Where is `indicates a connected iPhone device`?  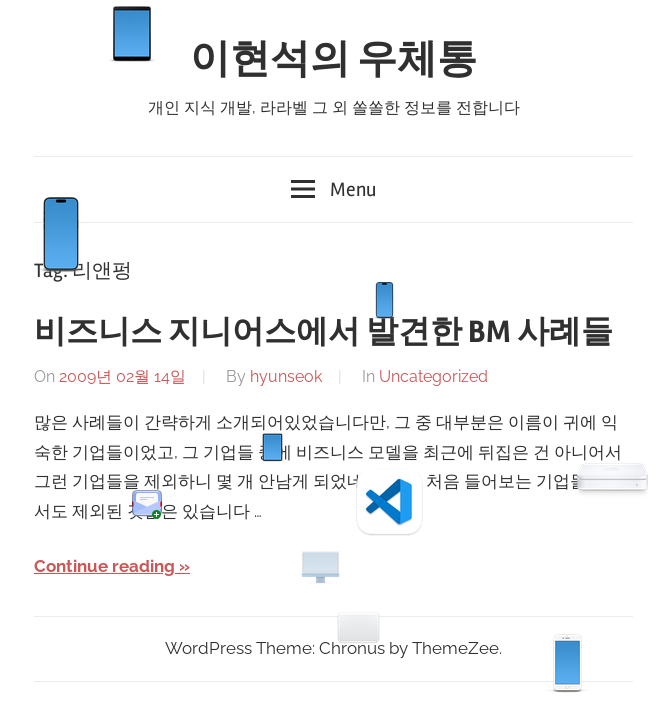
indicates a connected iPhone device is located at coordinates (384, 300).